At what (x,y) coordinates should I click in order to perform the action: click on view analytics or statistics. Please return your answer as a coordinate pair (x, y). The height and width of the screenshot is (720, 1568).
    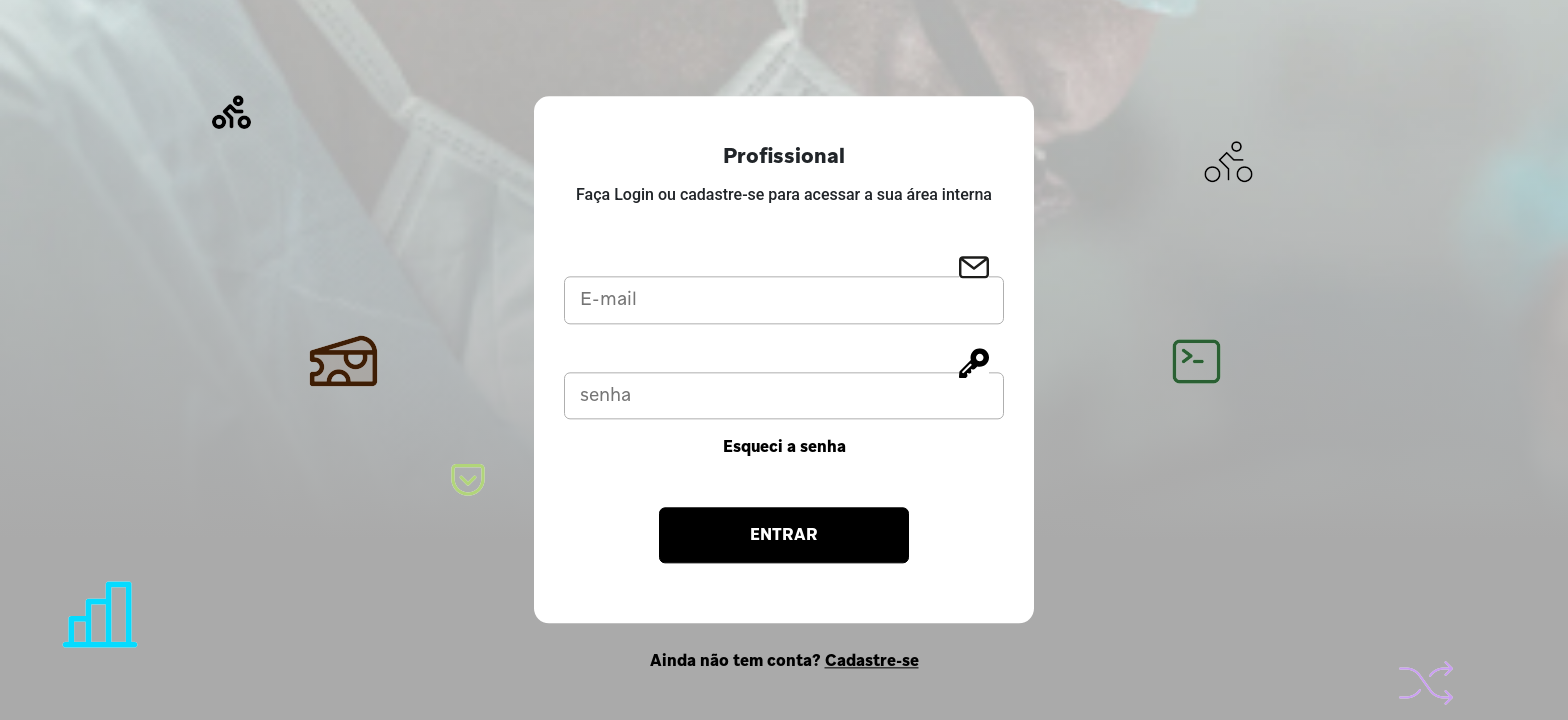
    Looking at the image, I should click on (100, 616).